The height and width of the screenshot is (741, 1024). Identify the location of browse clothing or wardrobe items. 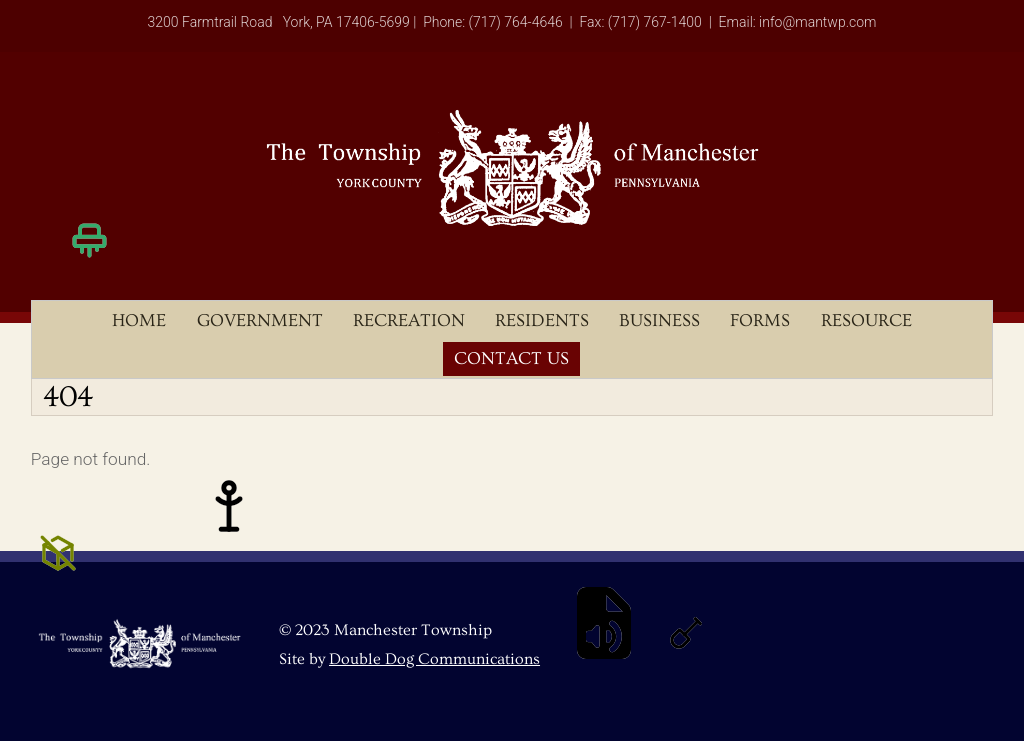
(229, 506).